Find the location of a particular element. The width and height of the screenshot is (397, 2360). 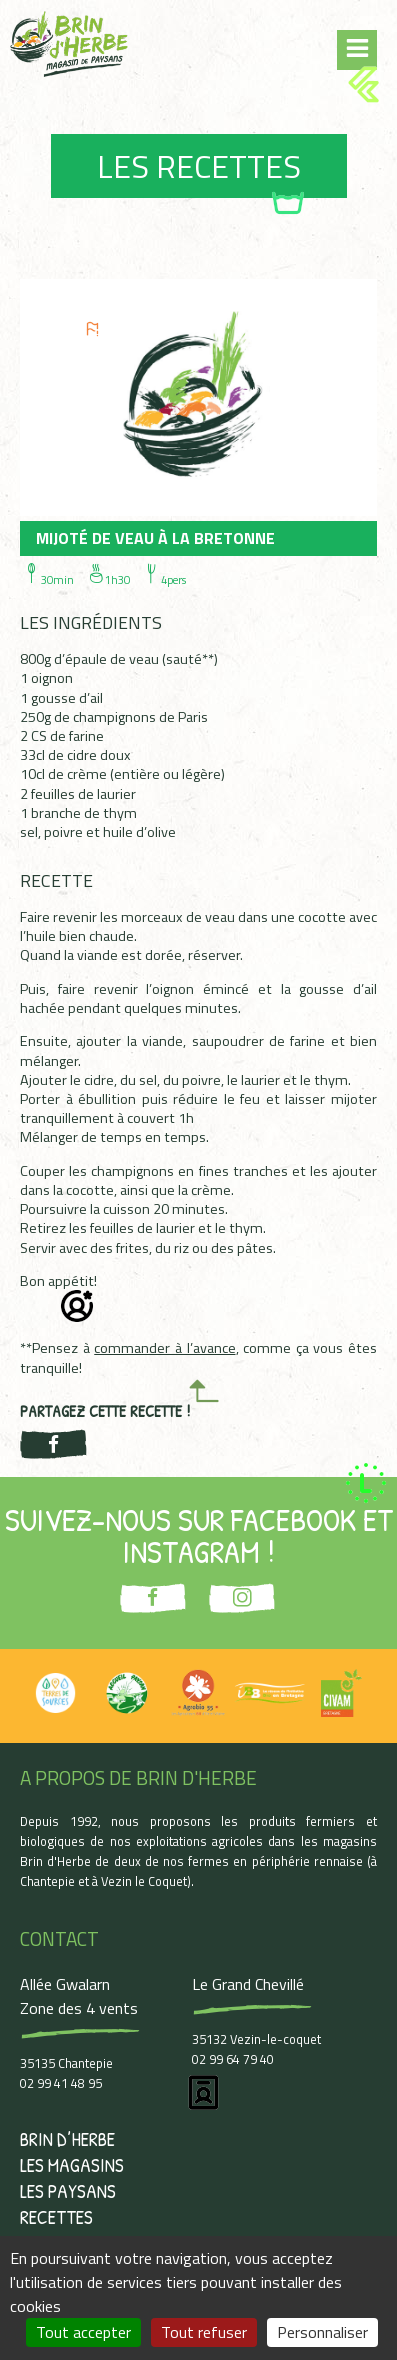

view user profile or identity information is located at coordinates (203, 2092).